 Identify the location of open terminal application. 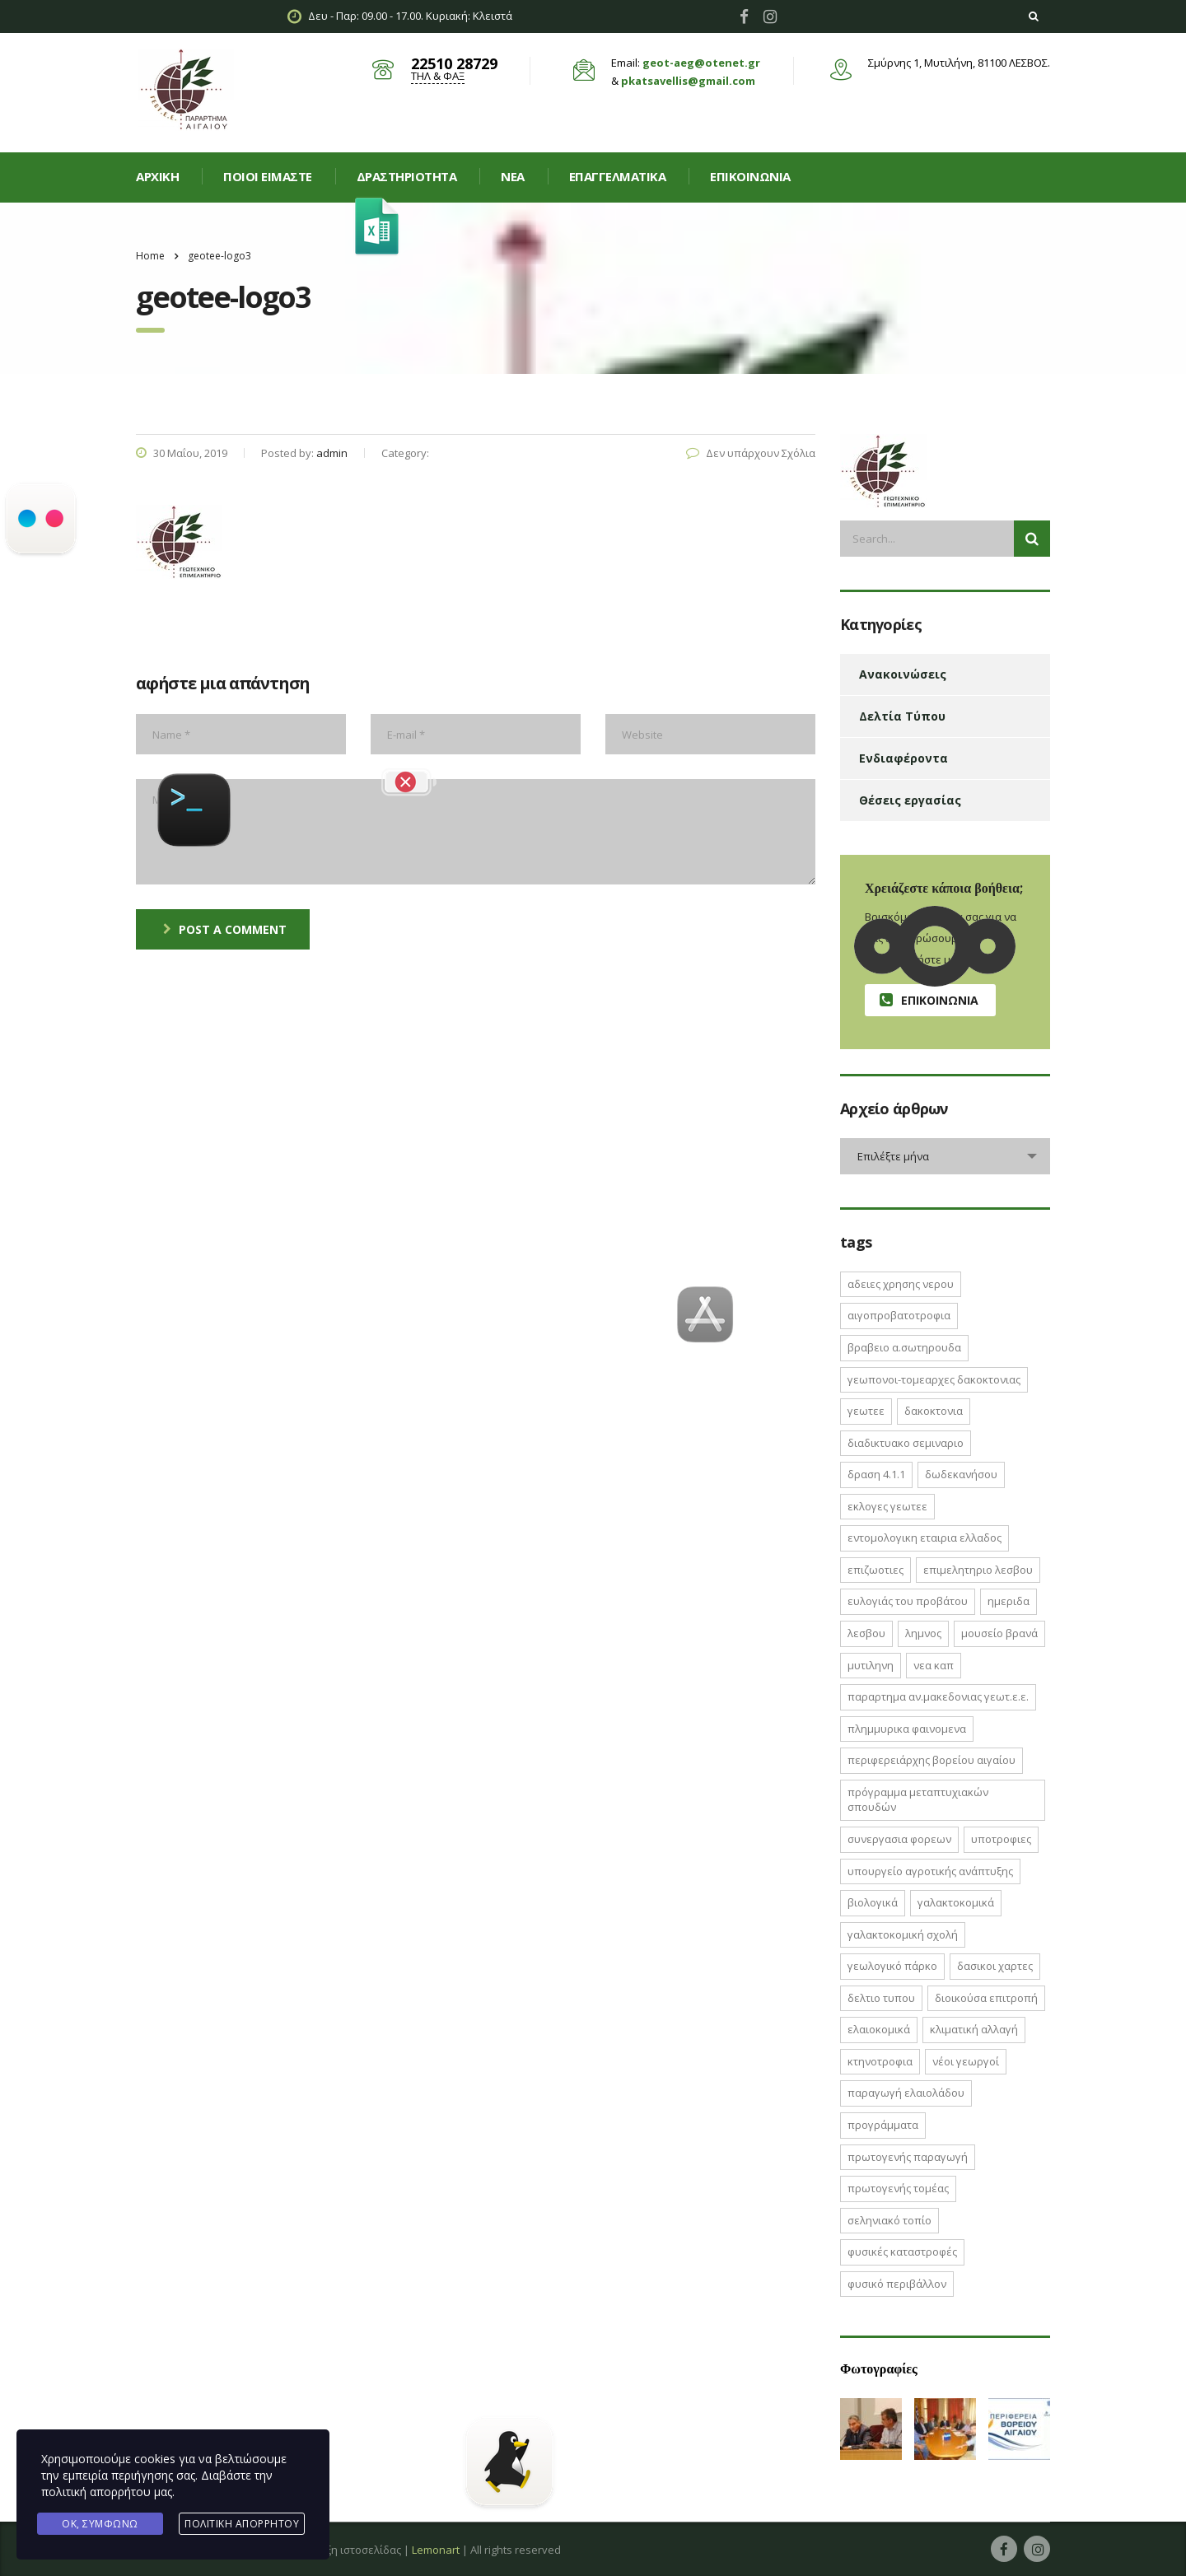
(194, 810).